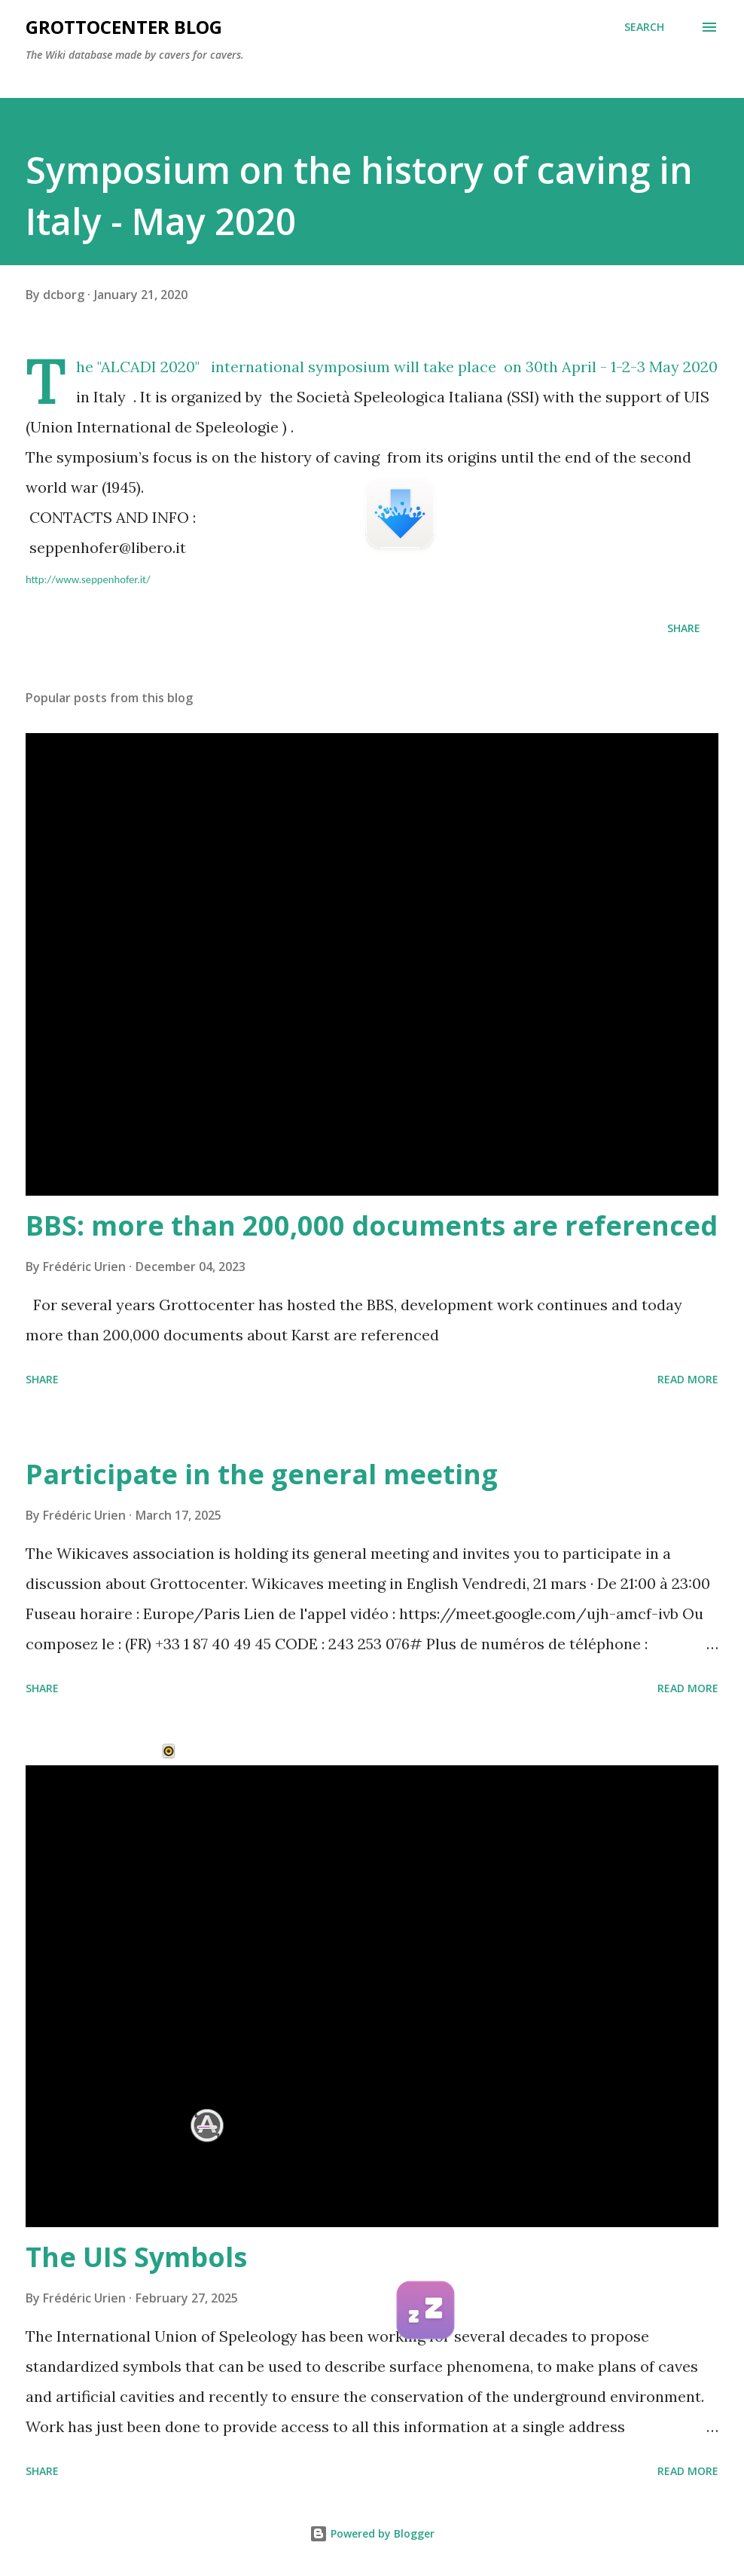 This screenshot has height=2576, width=744. What do you see at coordinates (169, 1751) in the screenshot?
I see `open rhythmbox music player` at bounding box center [169, 1751].